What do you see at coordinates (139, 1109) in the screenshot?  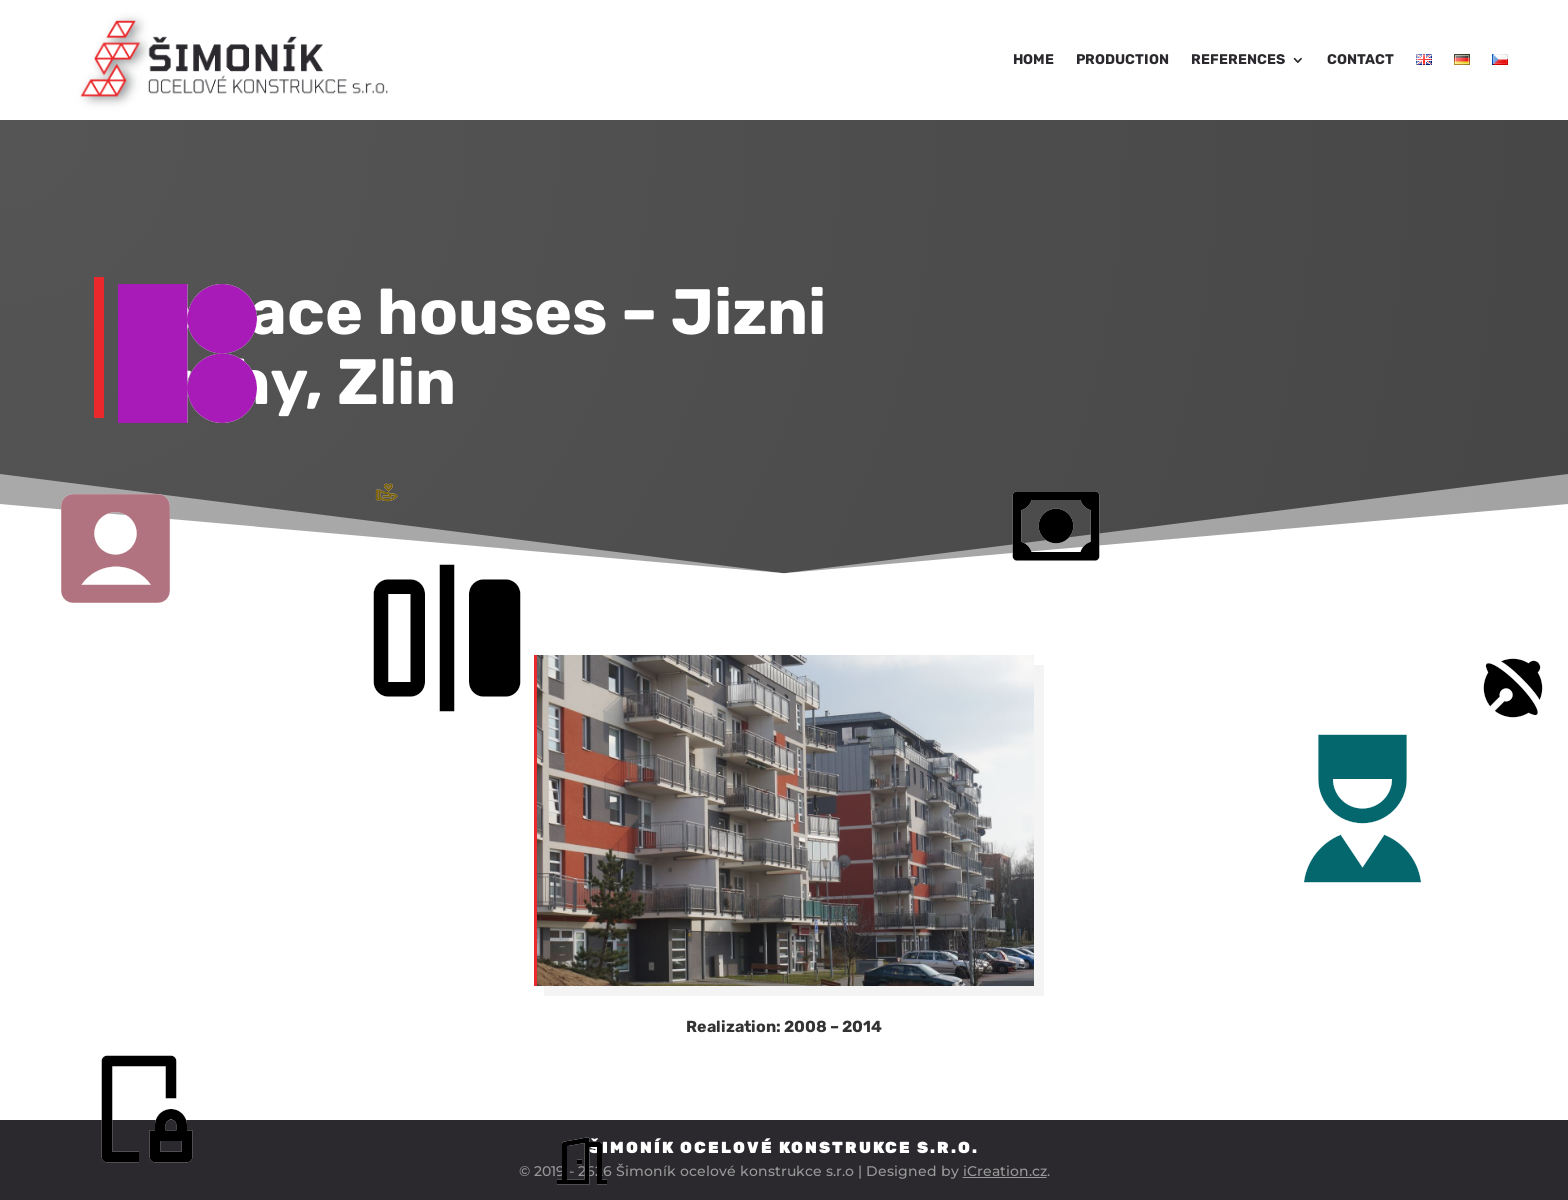 I see `indicates device is locked or secured` at bounding box center [139, 1109].